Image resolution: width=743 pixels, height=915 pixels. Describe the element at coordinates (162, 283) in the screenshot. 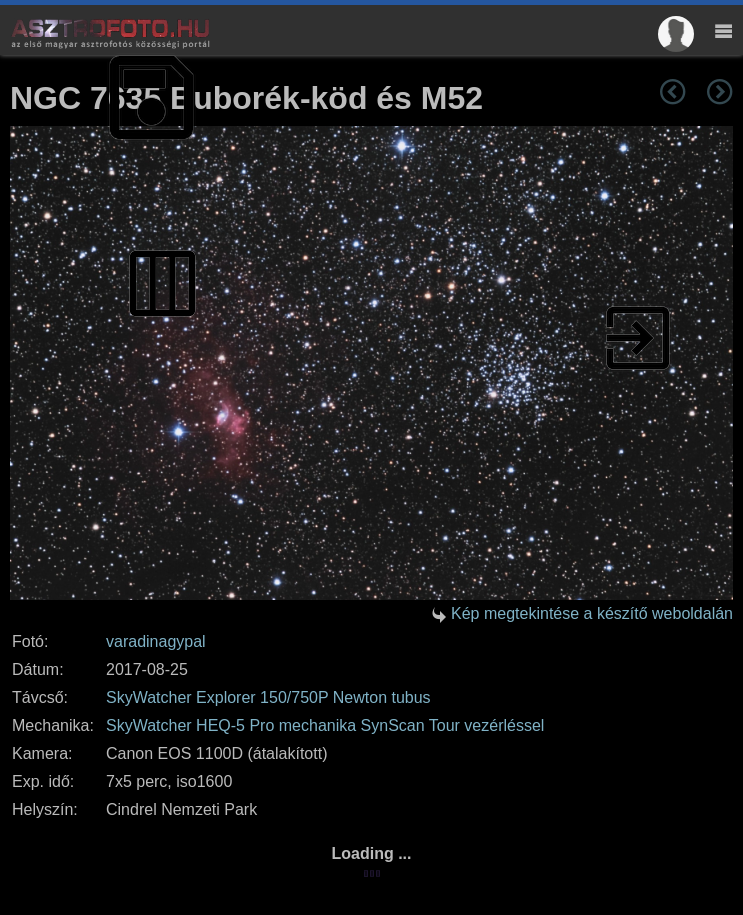

I see `switch to three-column layout` at that location.